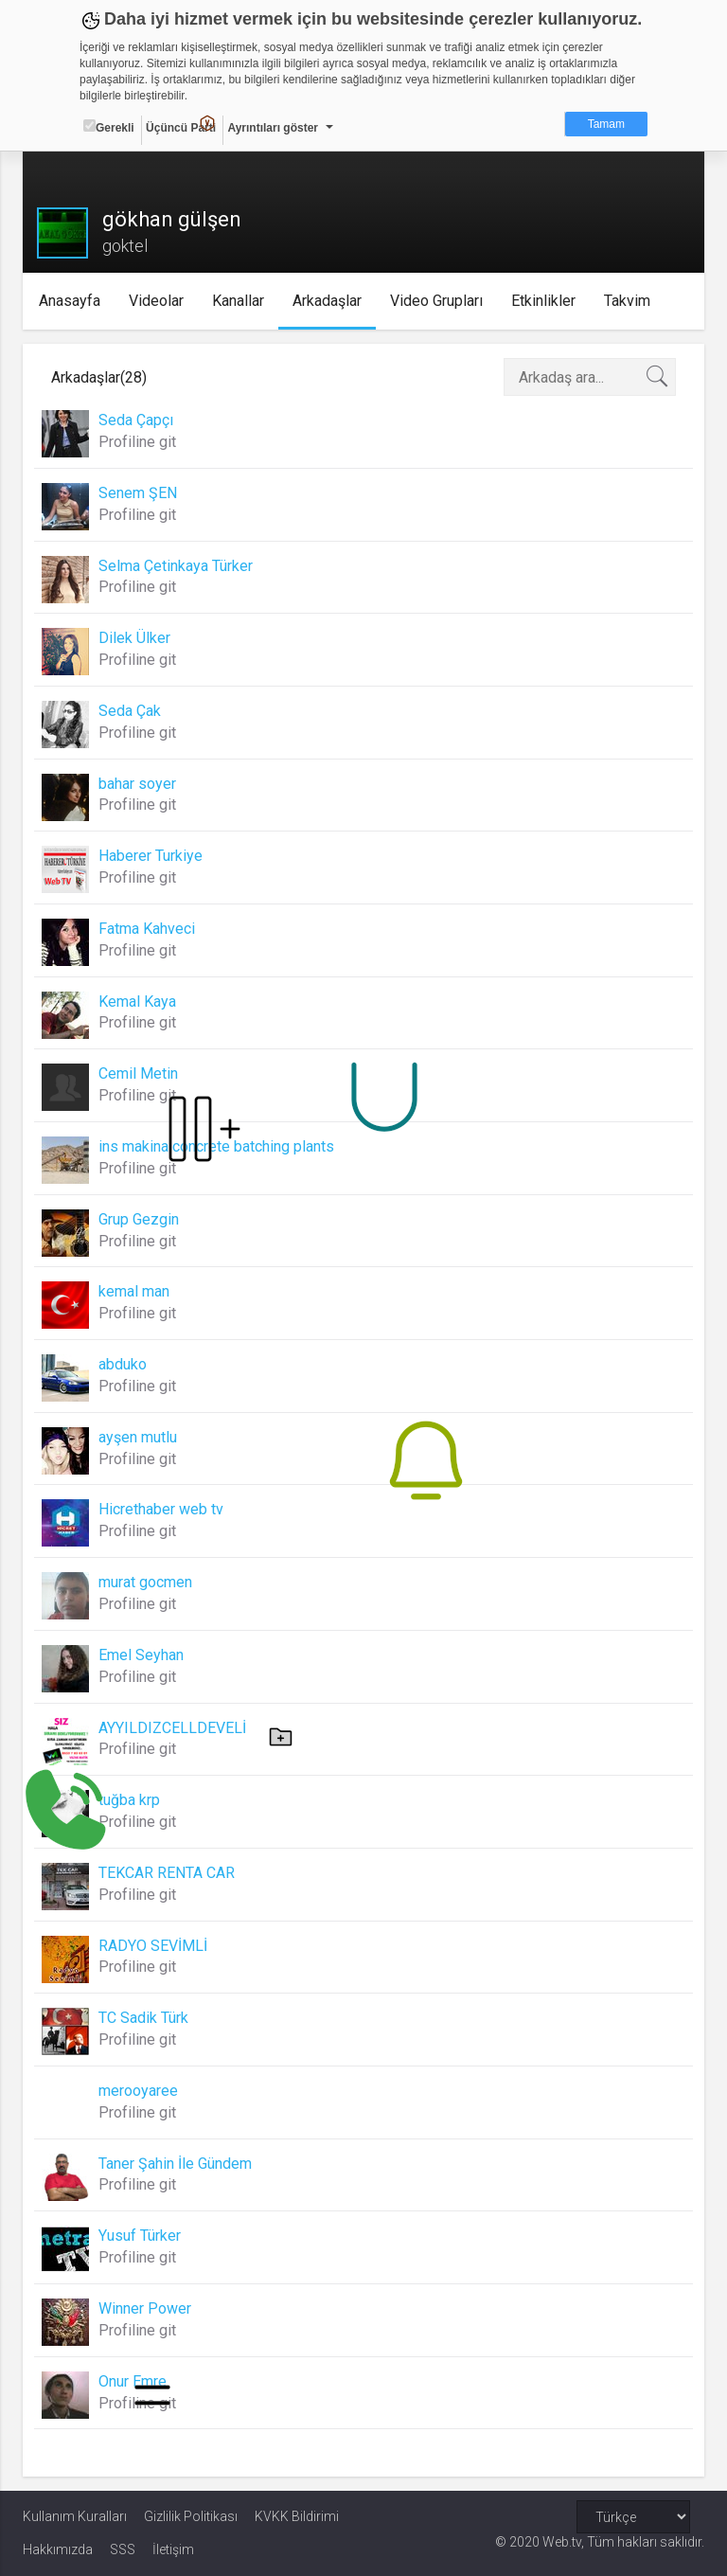 The image size is (727, 2576). I want to click on version indicator or version number badge, so click(207, 123).